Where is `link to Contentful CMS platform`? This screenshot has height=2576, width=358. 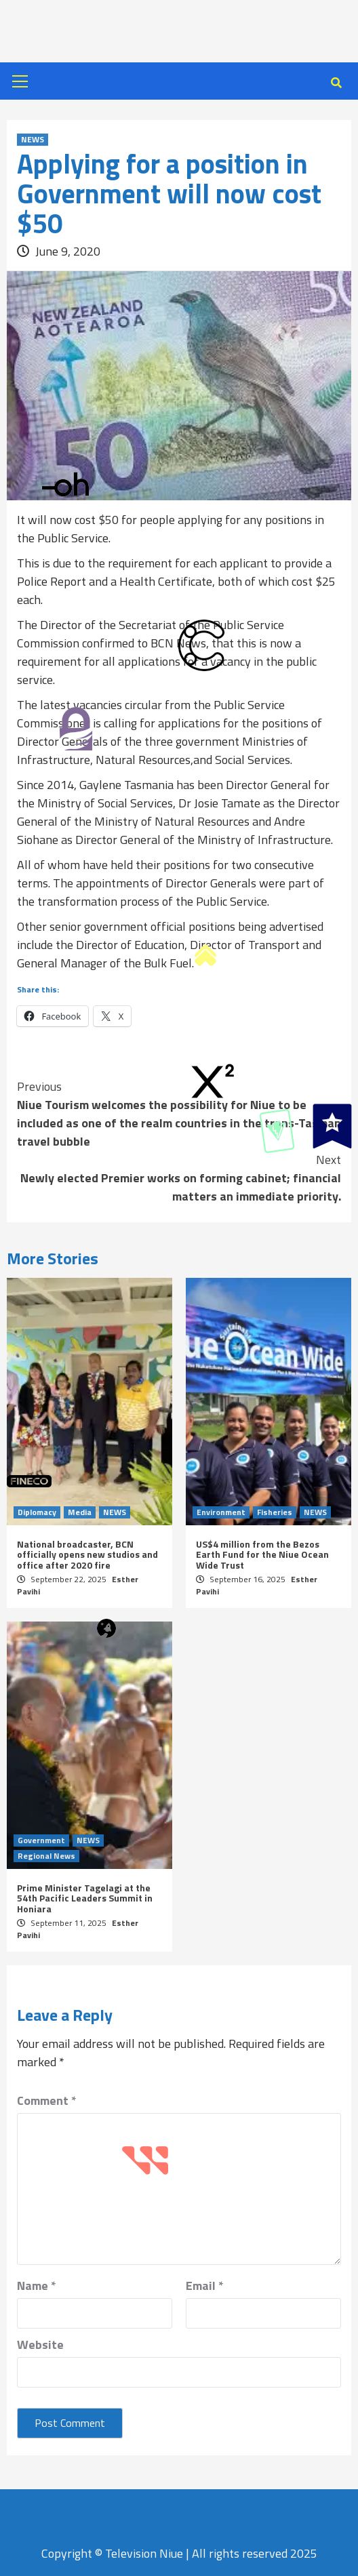 link to Contentful CMS platform is located at coordinates (201, 645).